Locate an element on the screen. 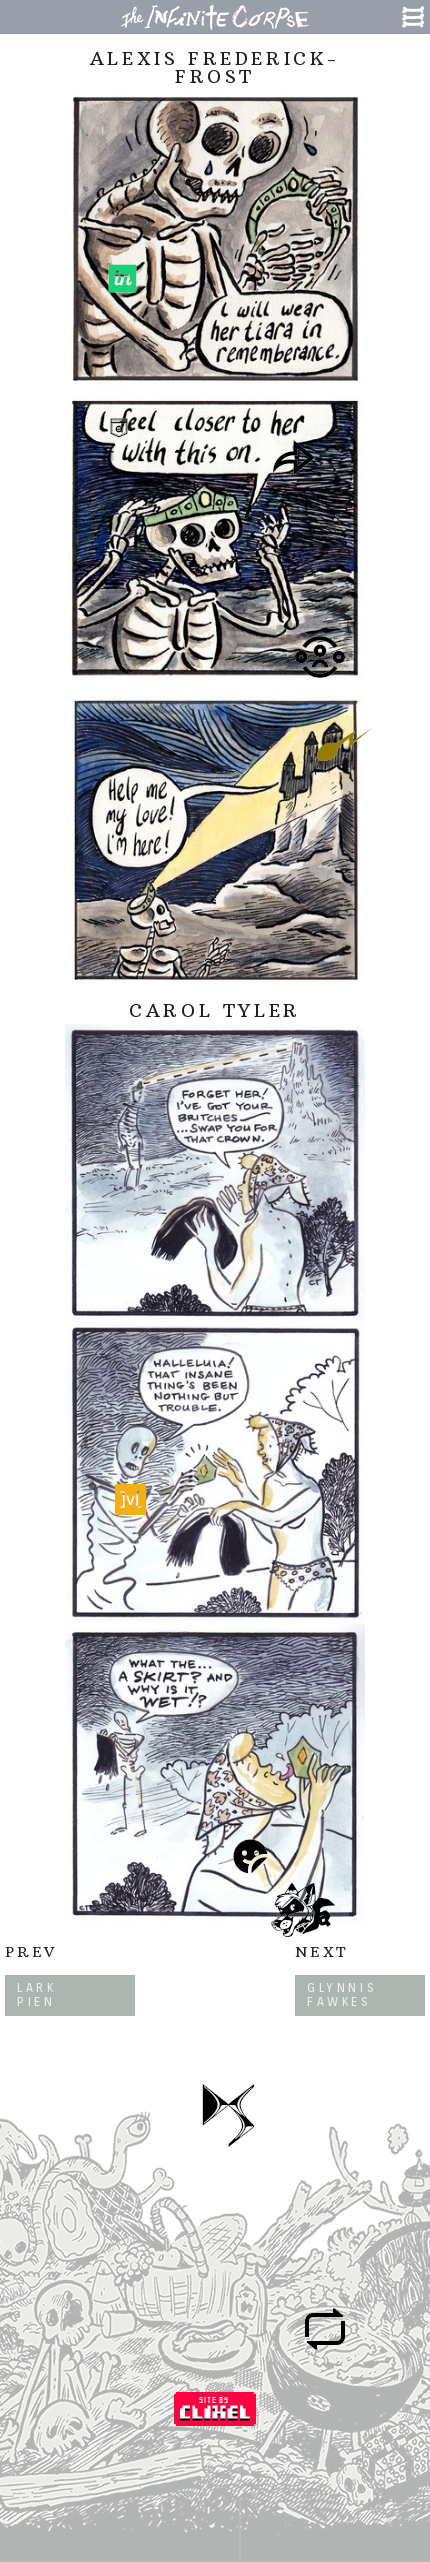 This screenshot has width=430, height=2562. enable repeat or loop playback is located at coordinates (325, 2329).